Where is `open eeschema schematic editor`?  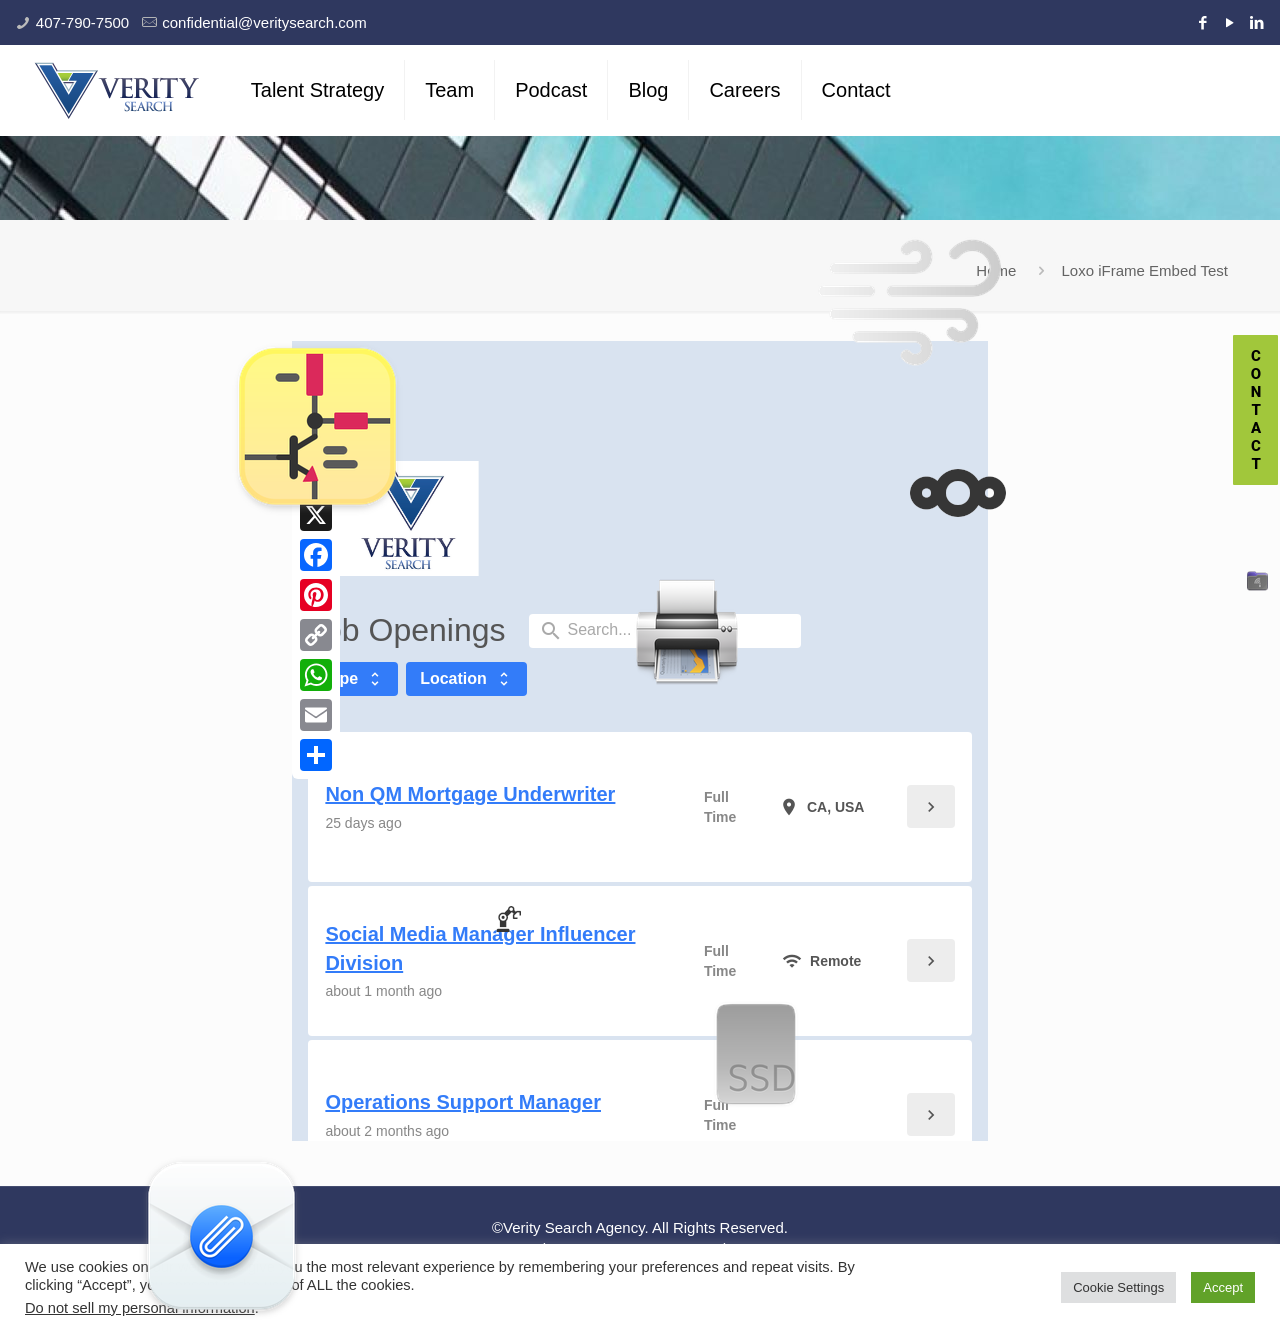
open eeschema schematic editor is located at coordinates (317, 426).